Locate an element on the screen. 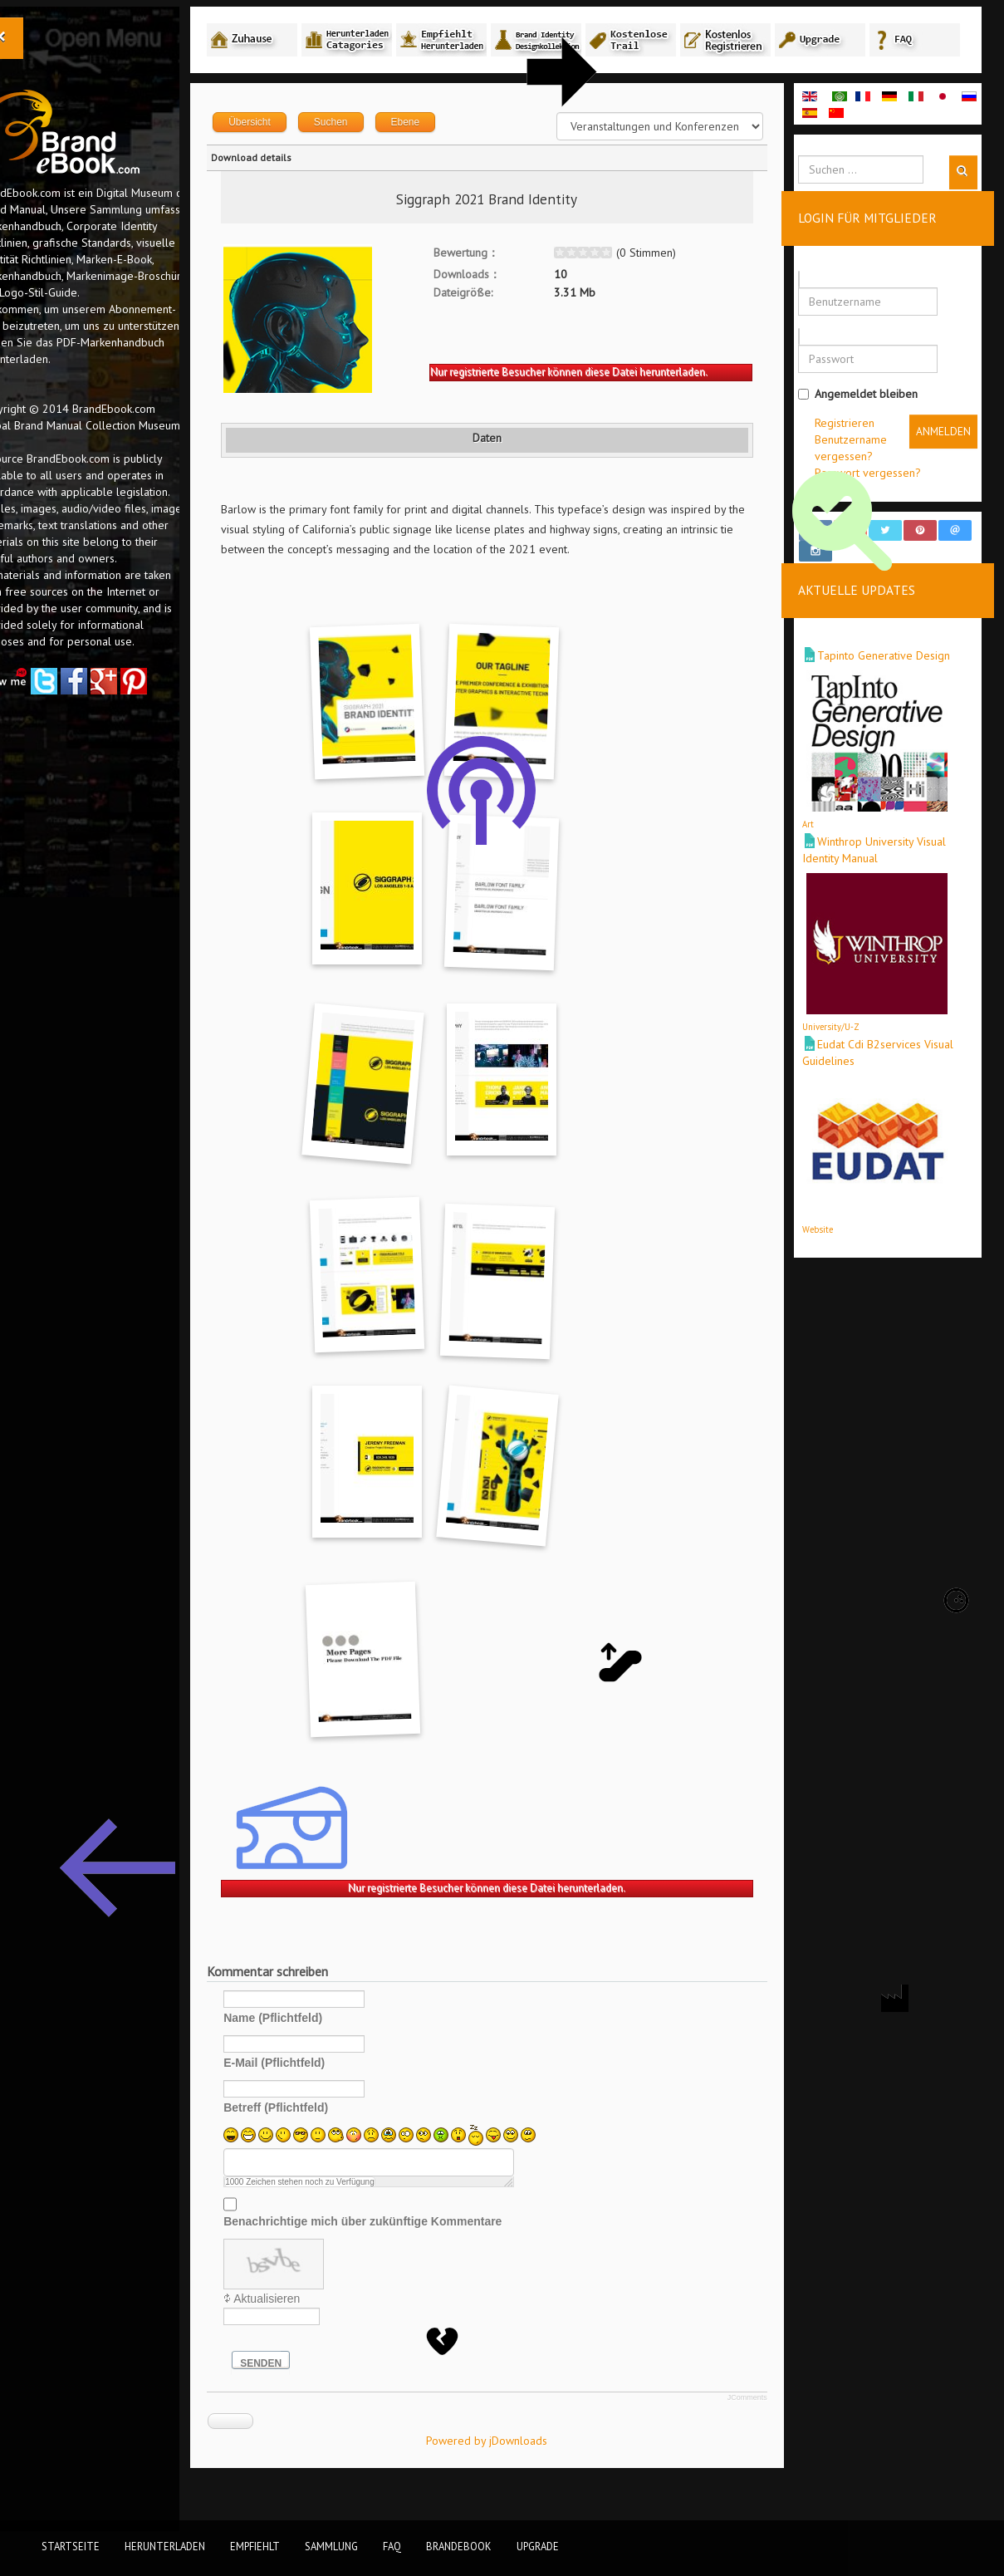 This screenshot has height=2576, width=1004. escalator going up is located at coordinates (620, 1662).